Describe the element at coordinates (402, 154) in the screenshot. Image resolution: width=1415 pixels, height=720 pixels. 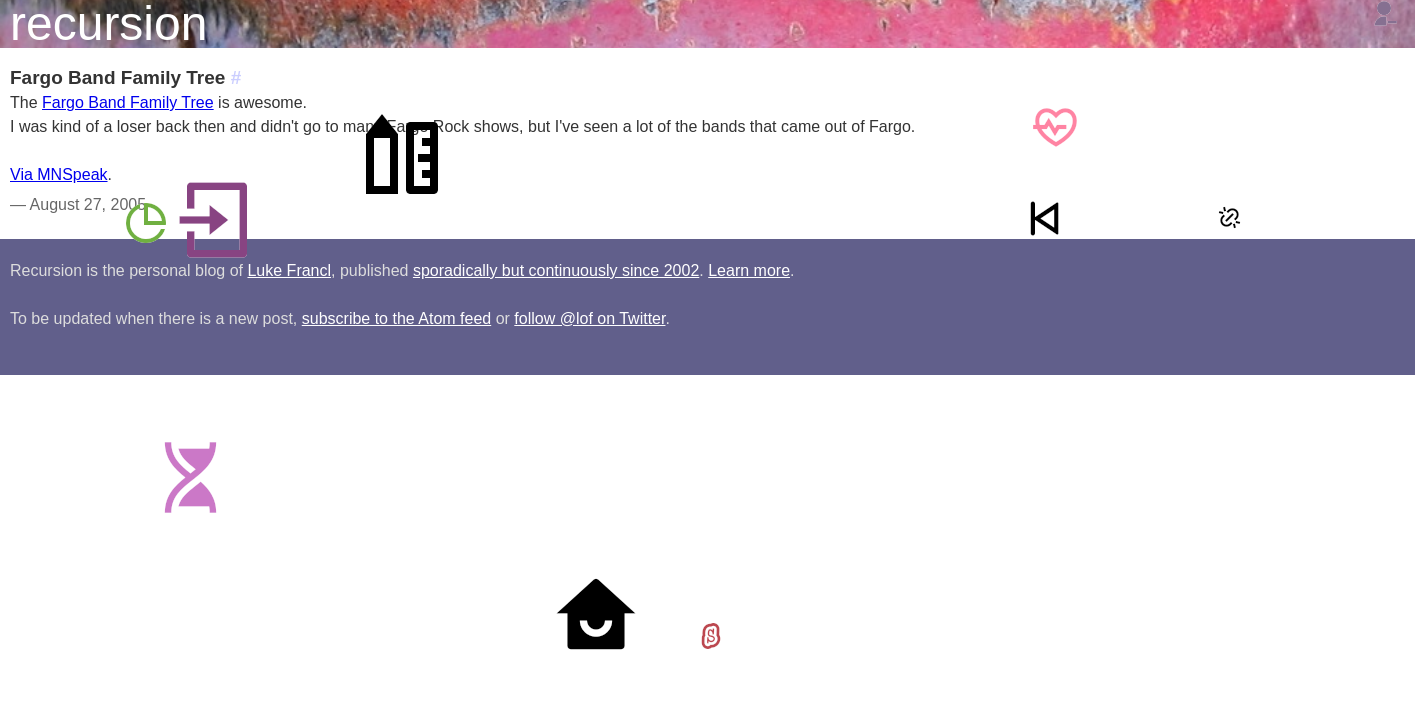
I see `access design tools` at that location.